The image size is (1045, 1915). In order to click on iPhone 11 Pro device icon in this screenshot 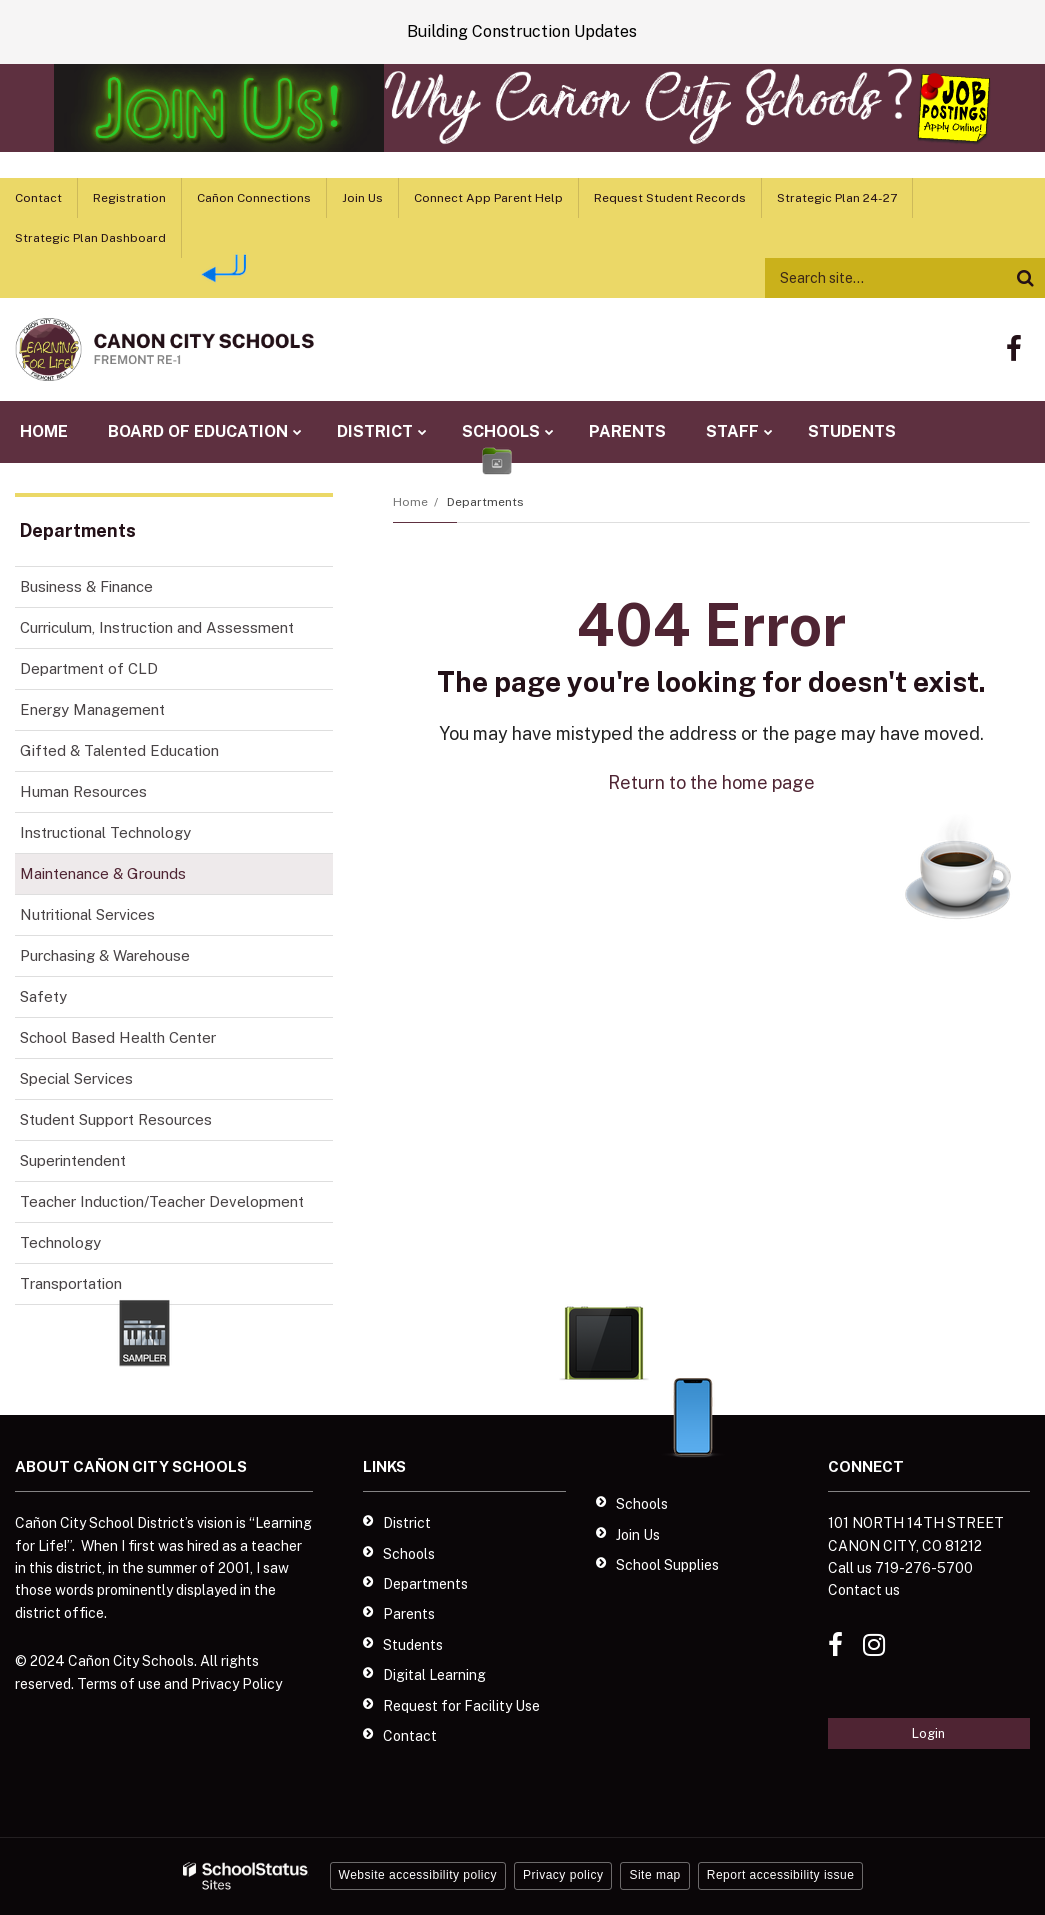, I will do `click(693, 1418)`.